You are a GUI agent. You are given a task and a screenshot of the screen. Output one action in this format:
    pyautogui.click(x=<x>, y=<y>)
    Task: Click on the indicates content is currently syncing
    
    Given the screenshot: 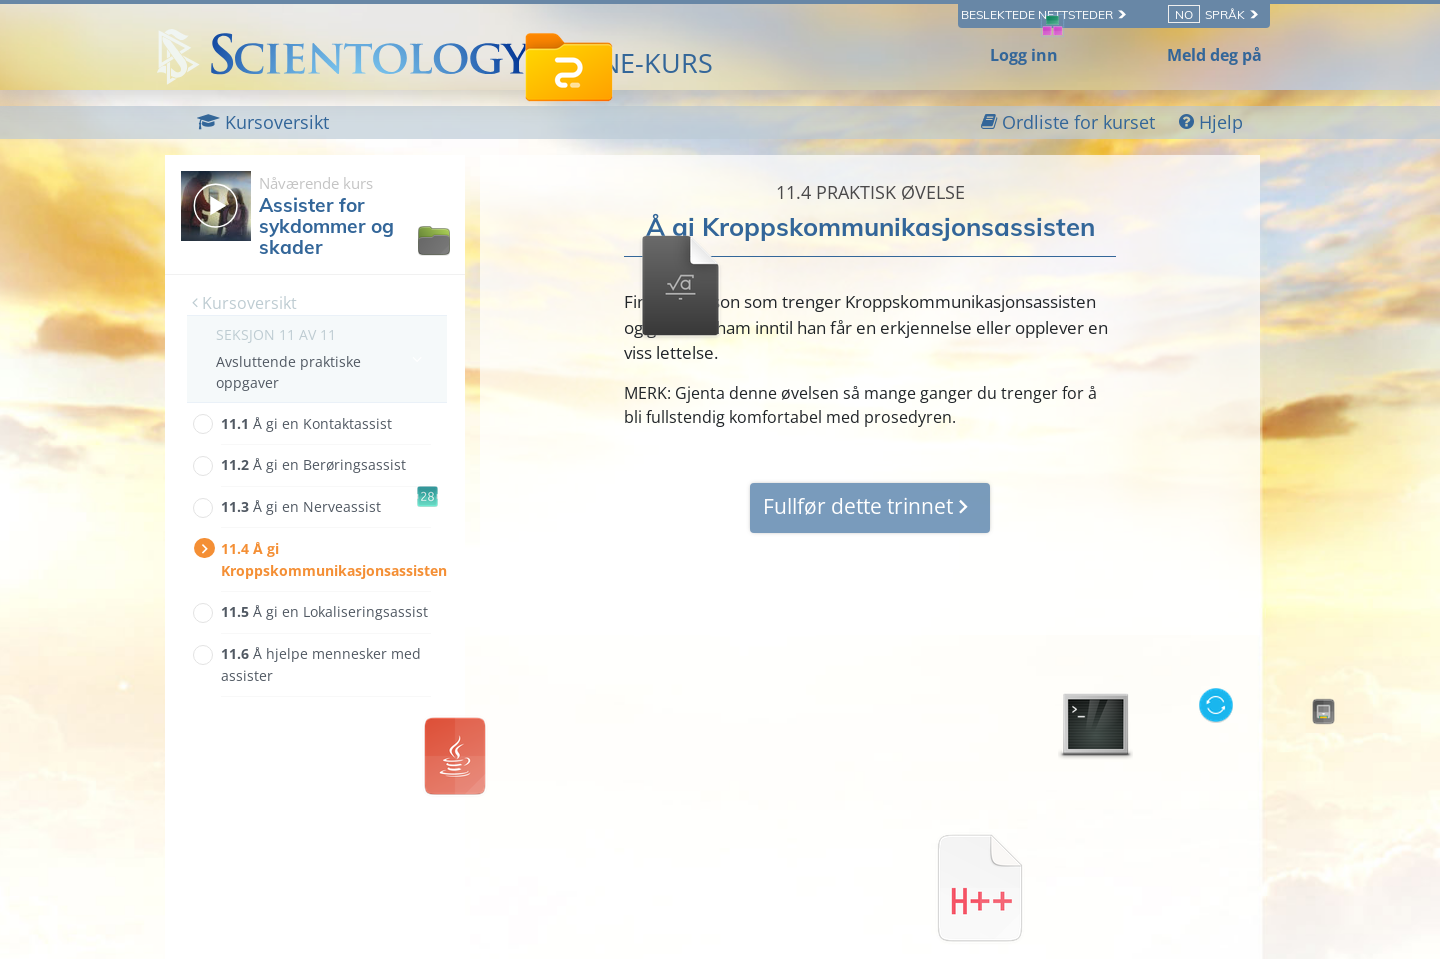 What is the action you would take?
    pyautogui.click(x=1216, y=705)
    